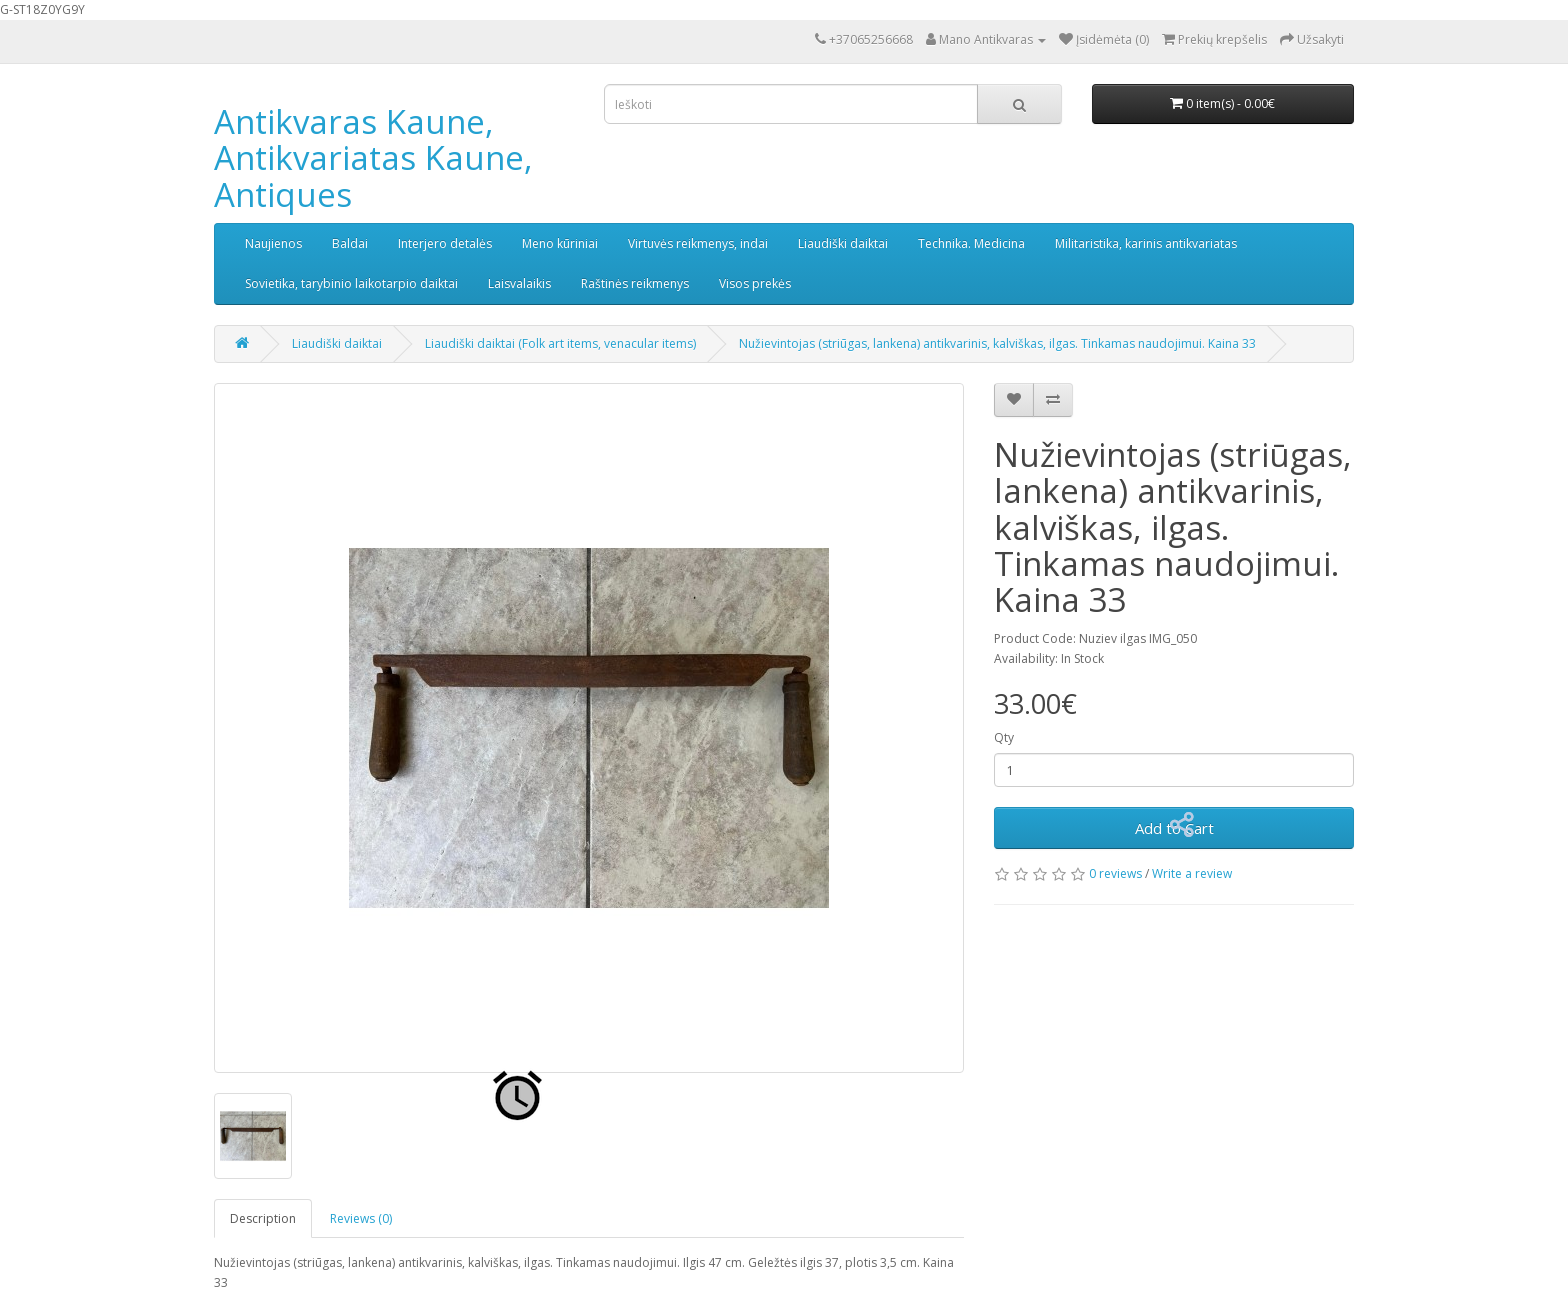  Describe the element at coordinates (1182, 824) in the screenshot. I see `share content to other apps or platforms` at that location.